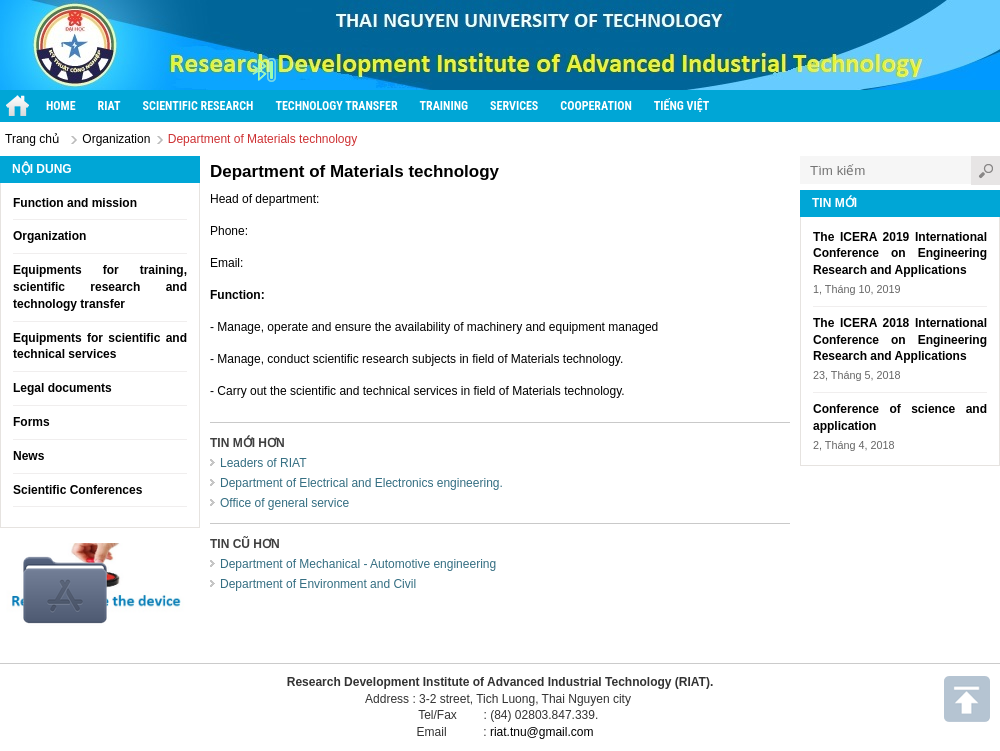  What do you see at coordinates (65, 590) in the screenshot?
I see `open templates folder` at bounding box center [65, 590].